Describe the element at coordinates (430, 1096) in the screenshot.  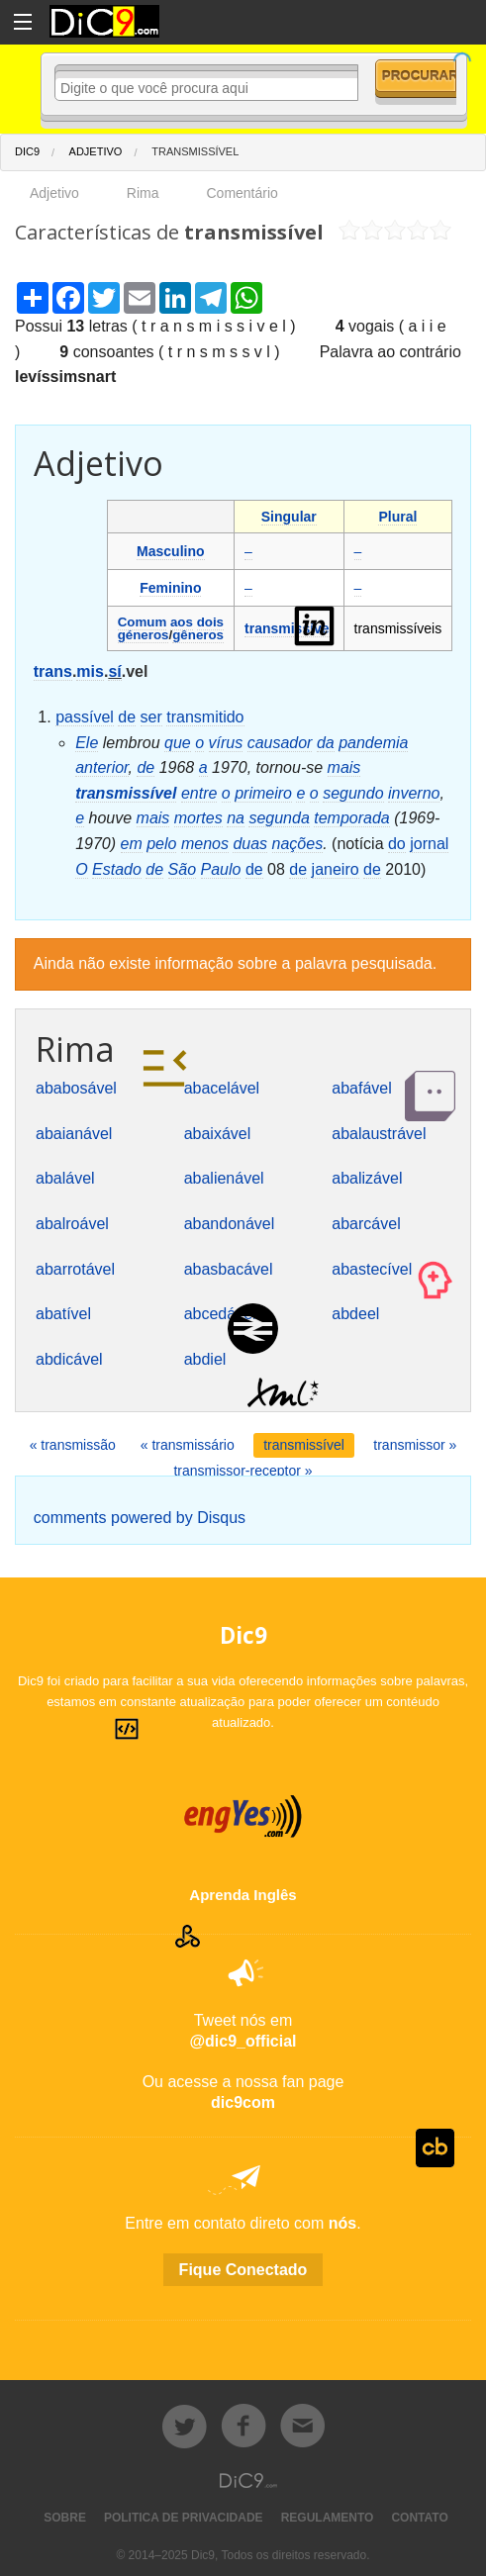
I see `BentoML platform logo` at that location.